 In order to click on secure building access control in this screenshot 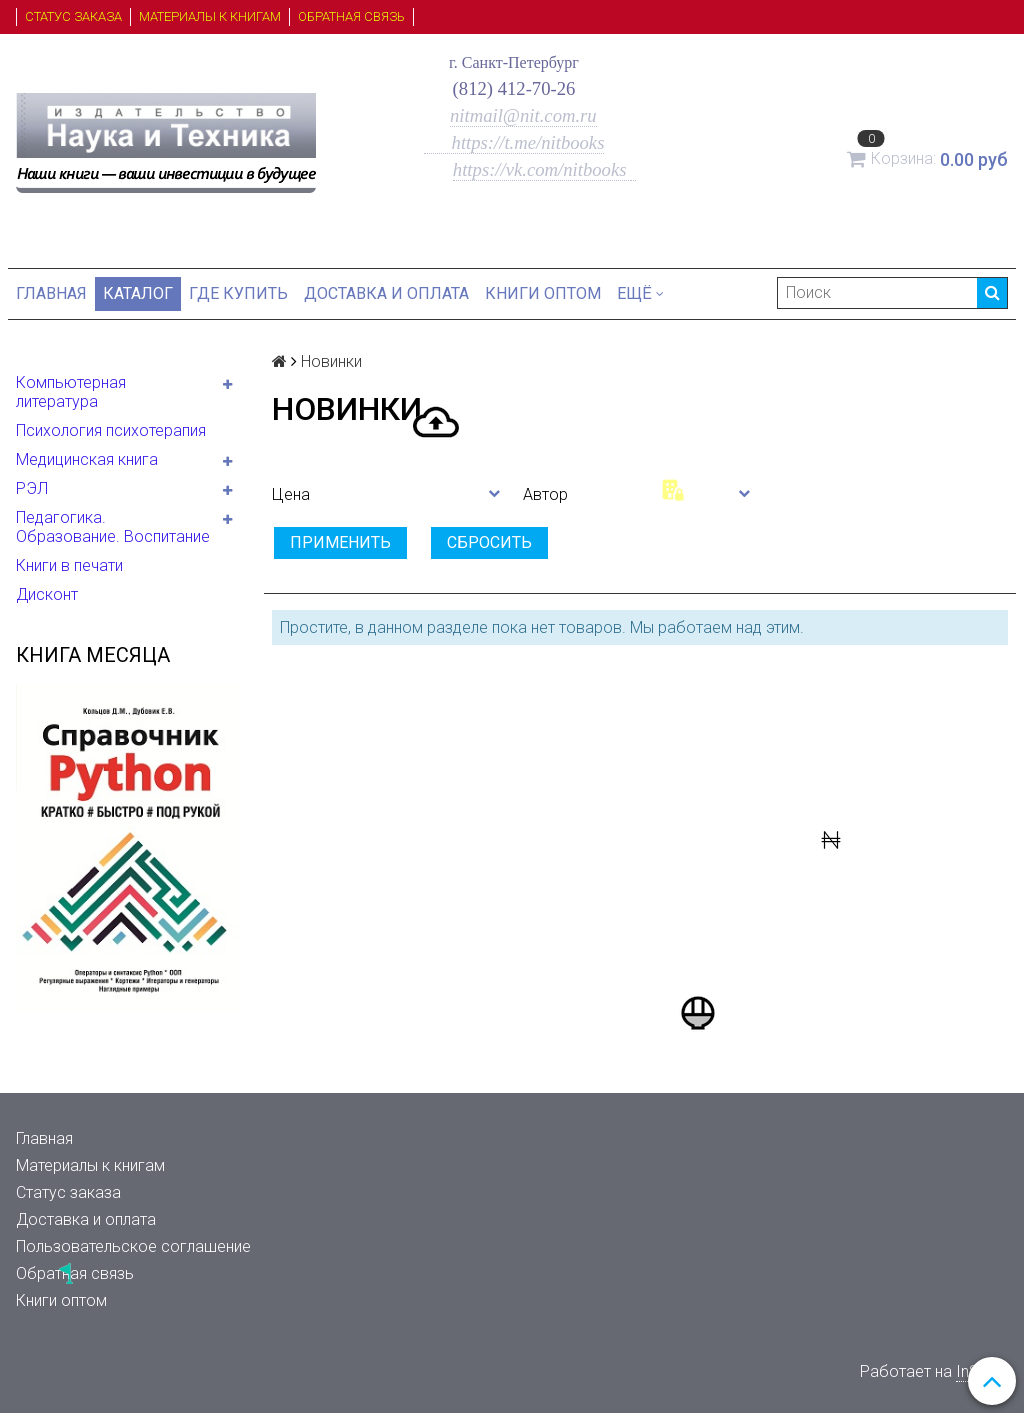, I will do `click(672, 489)`.